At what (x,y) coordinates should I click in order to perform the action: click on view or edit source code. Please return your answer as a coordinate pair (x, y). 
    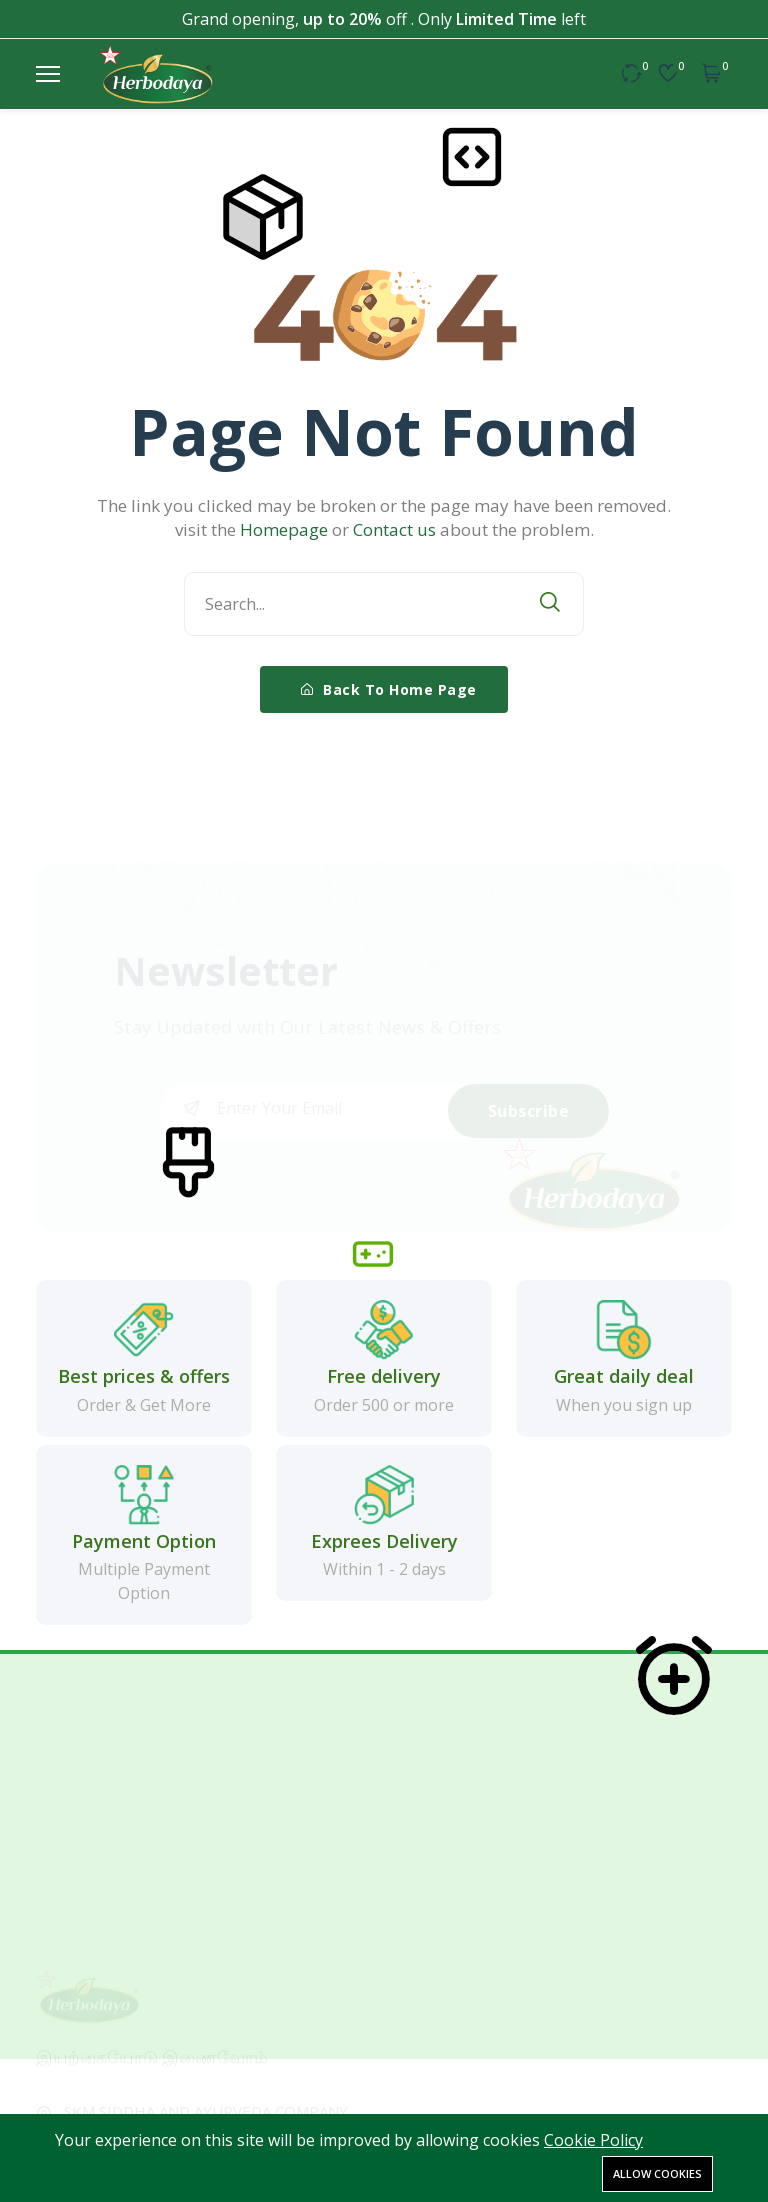
    Looking at the image, I should click on (472, 157).